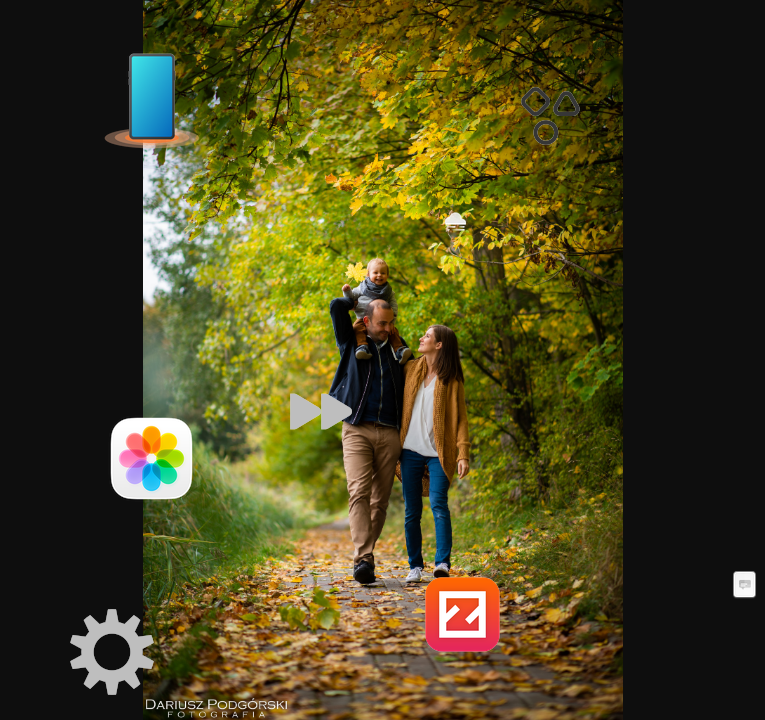 Image resolution: width=765 pixels, height=720 pixels. I want to click on open the Photos app, so click(151, 458).